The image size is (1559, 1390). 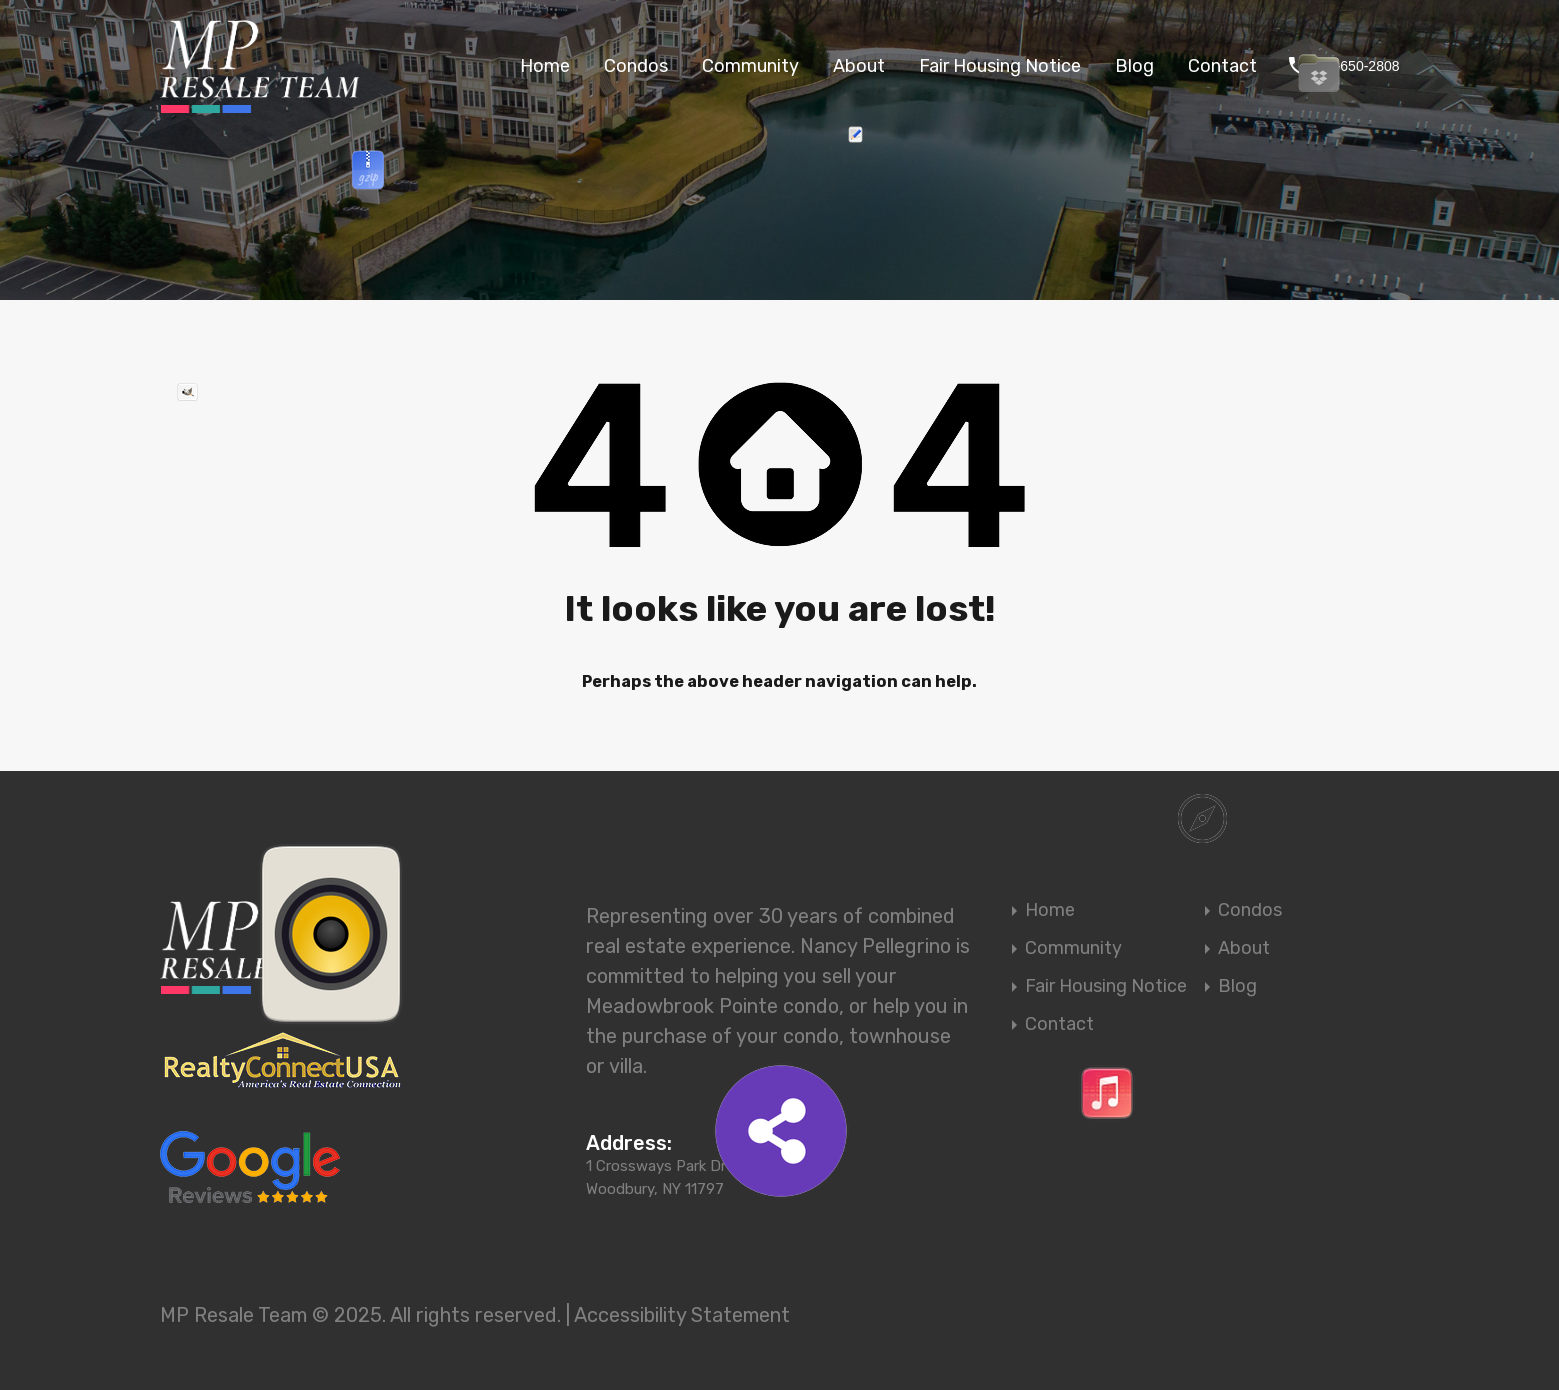 I want to click on open a GIMP project file, so click(x=187, y=391).